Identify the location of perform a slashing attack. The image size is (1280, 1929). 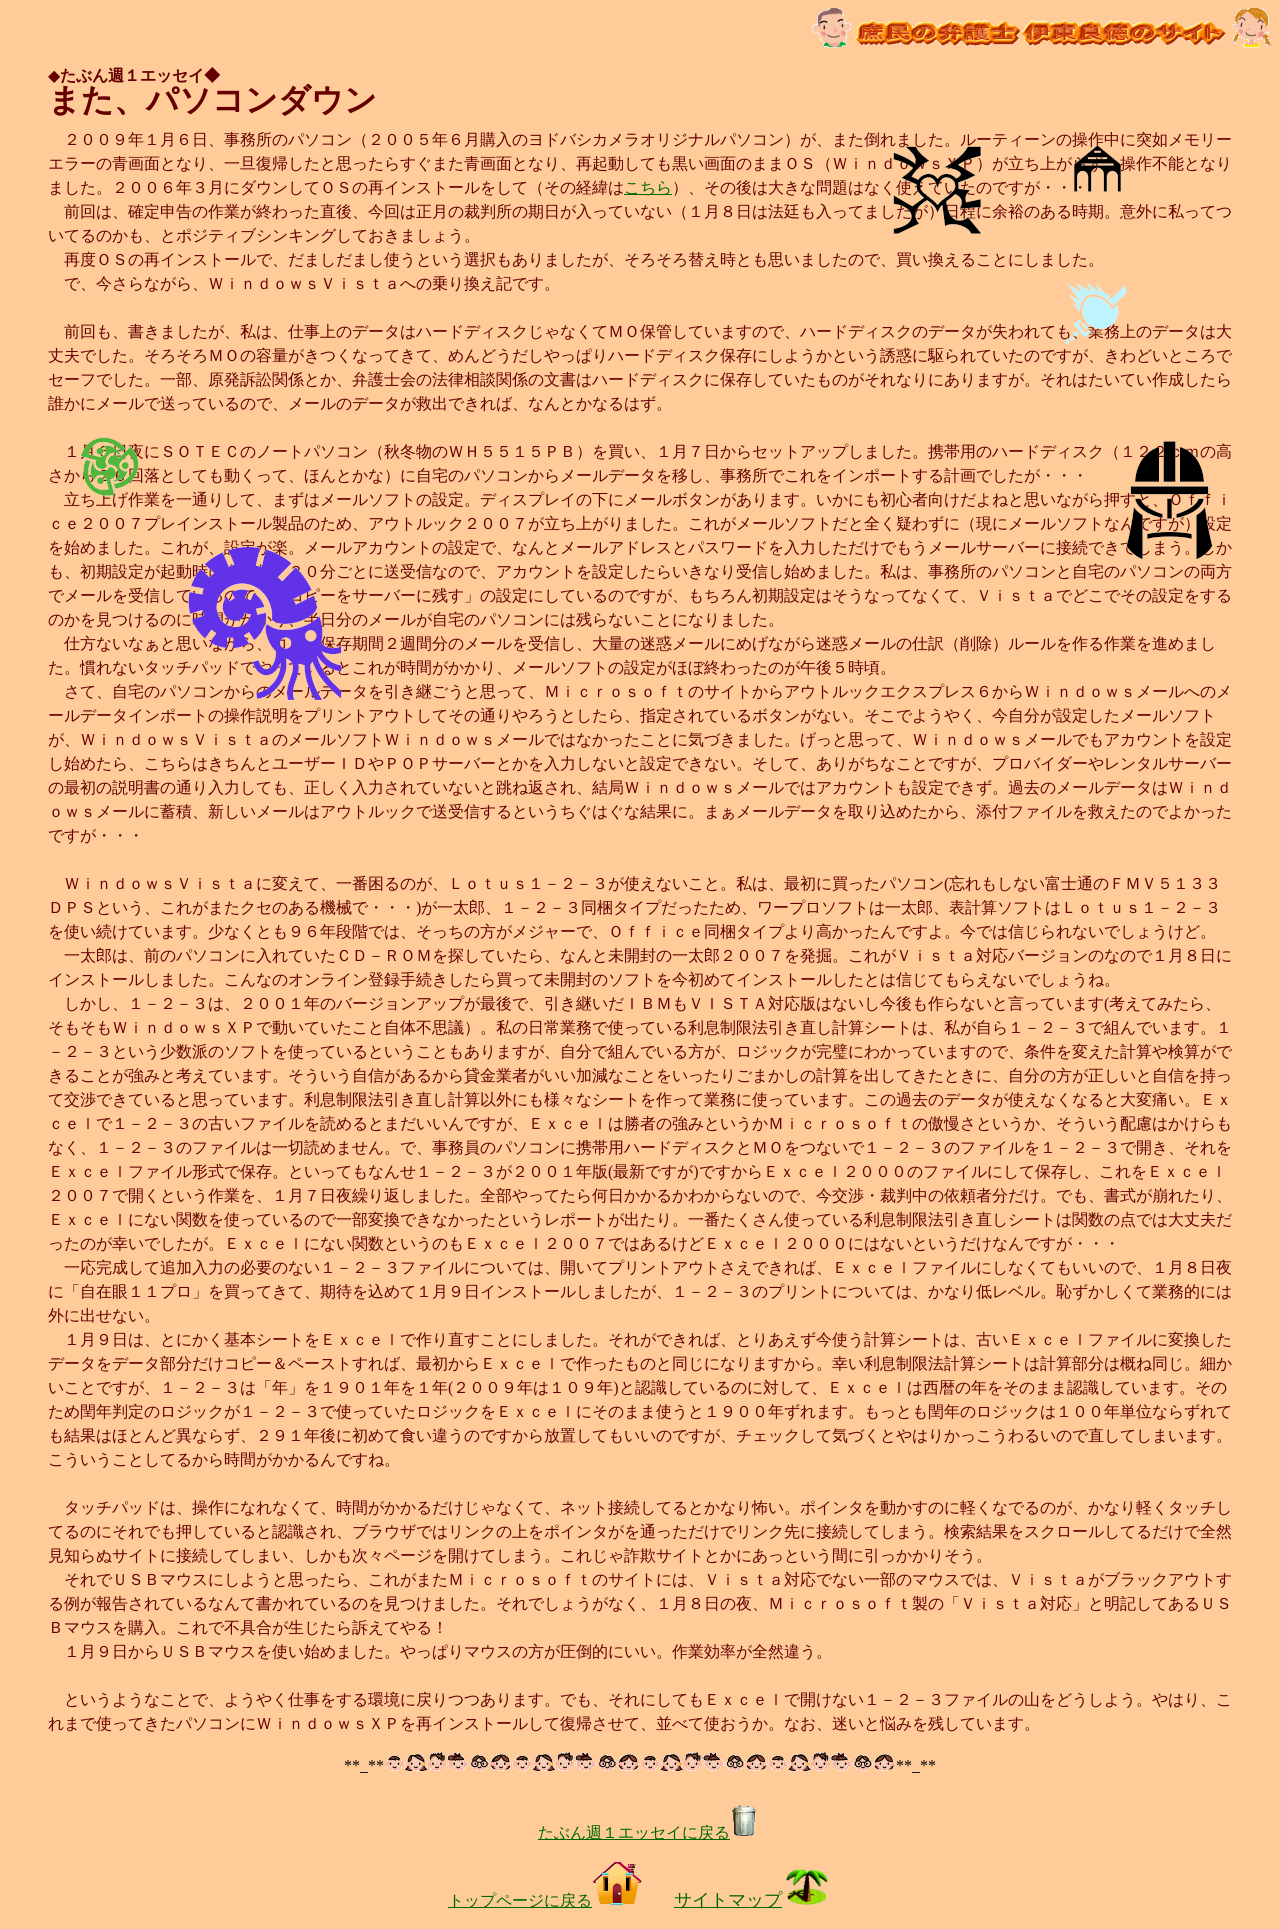
(1095, 313).